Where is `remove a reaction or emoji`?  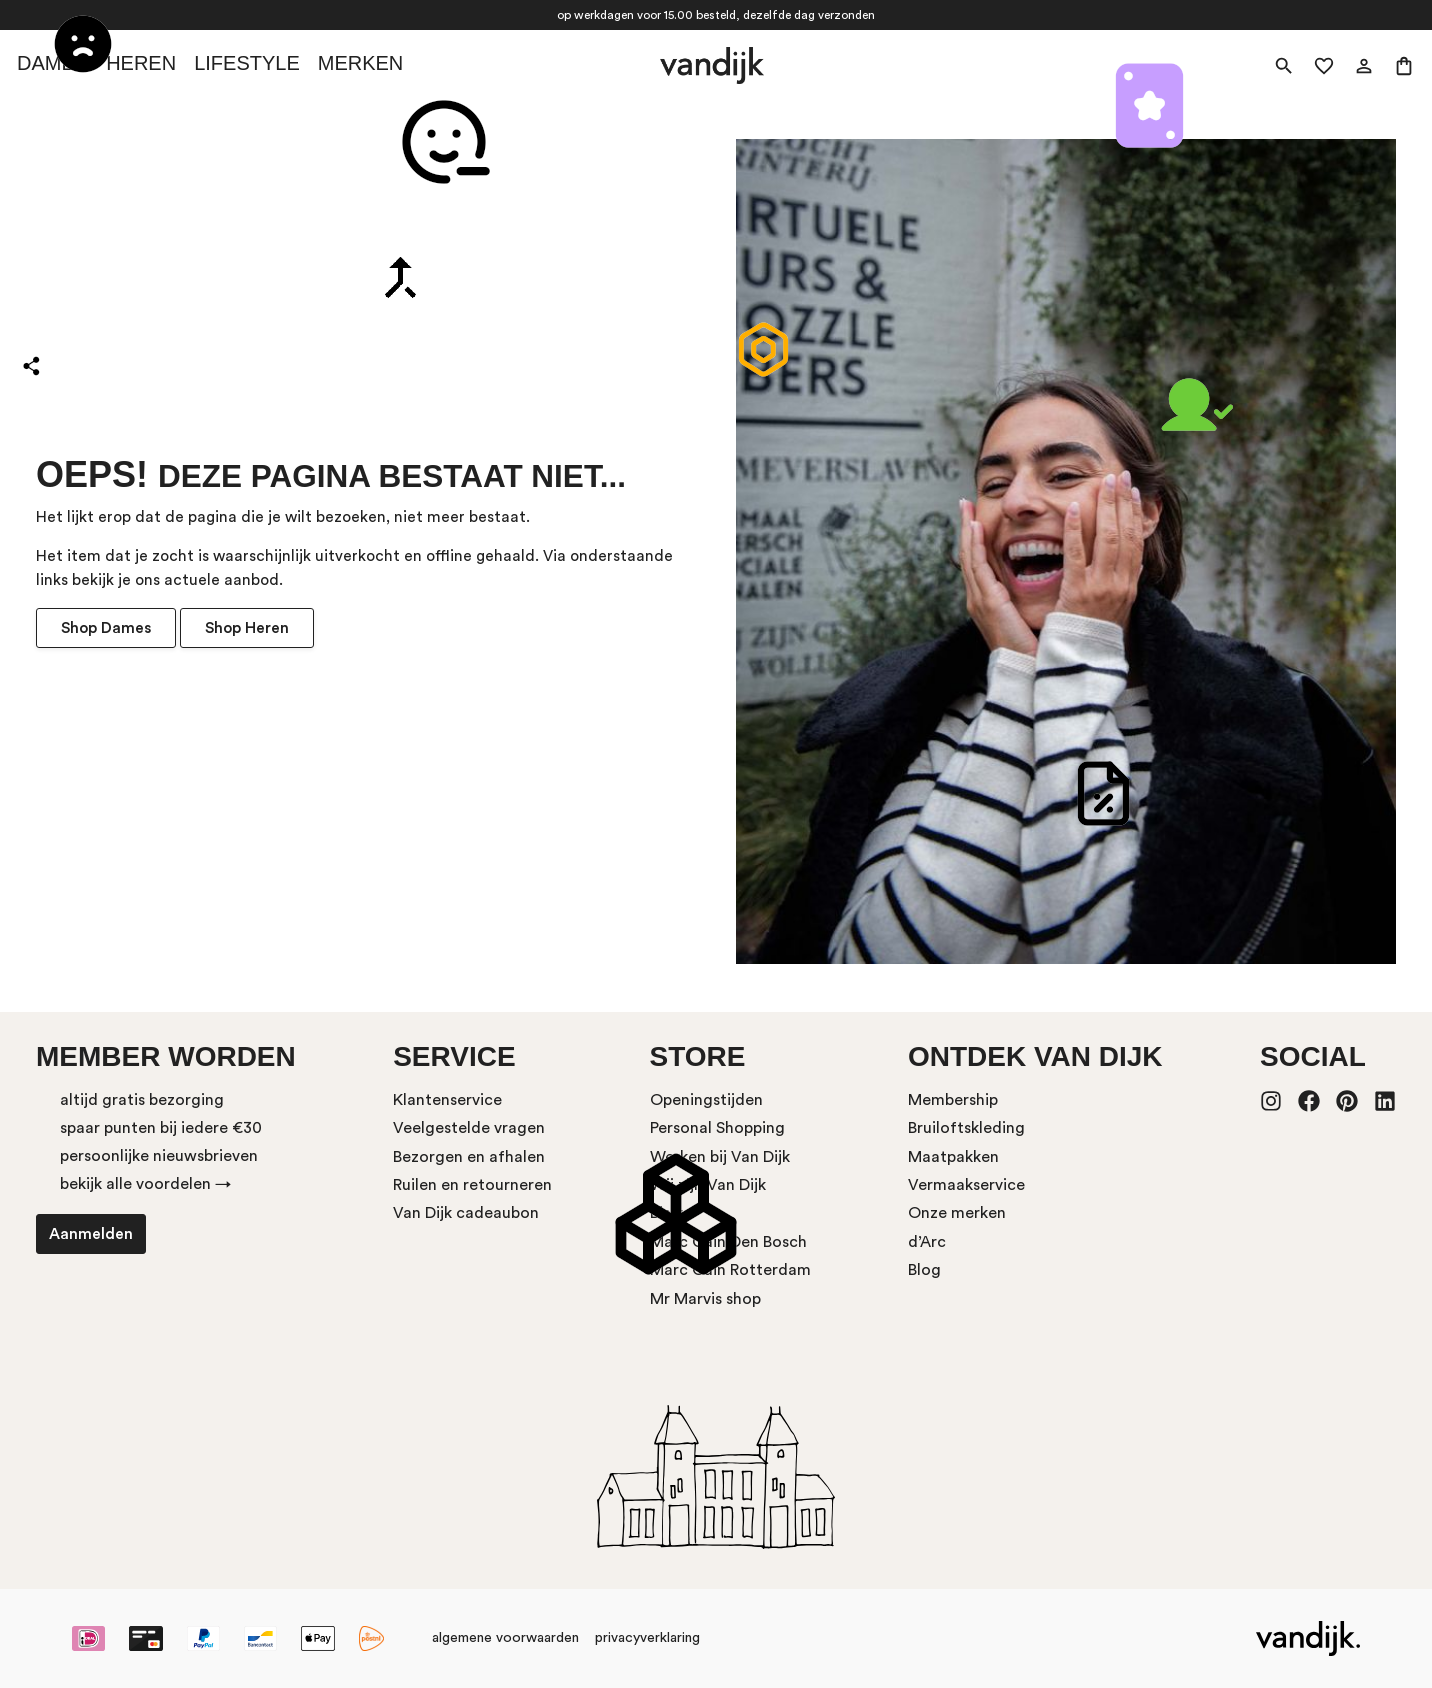 remove a reaction or emoji is located at coordinates (444, 142).